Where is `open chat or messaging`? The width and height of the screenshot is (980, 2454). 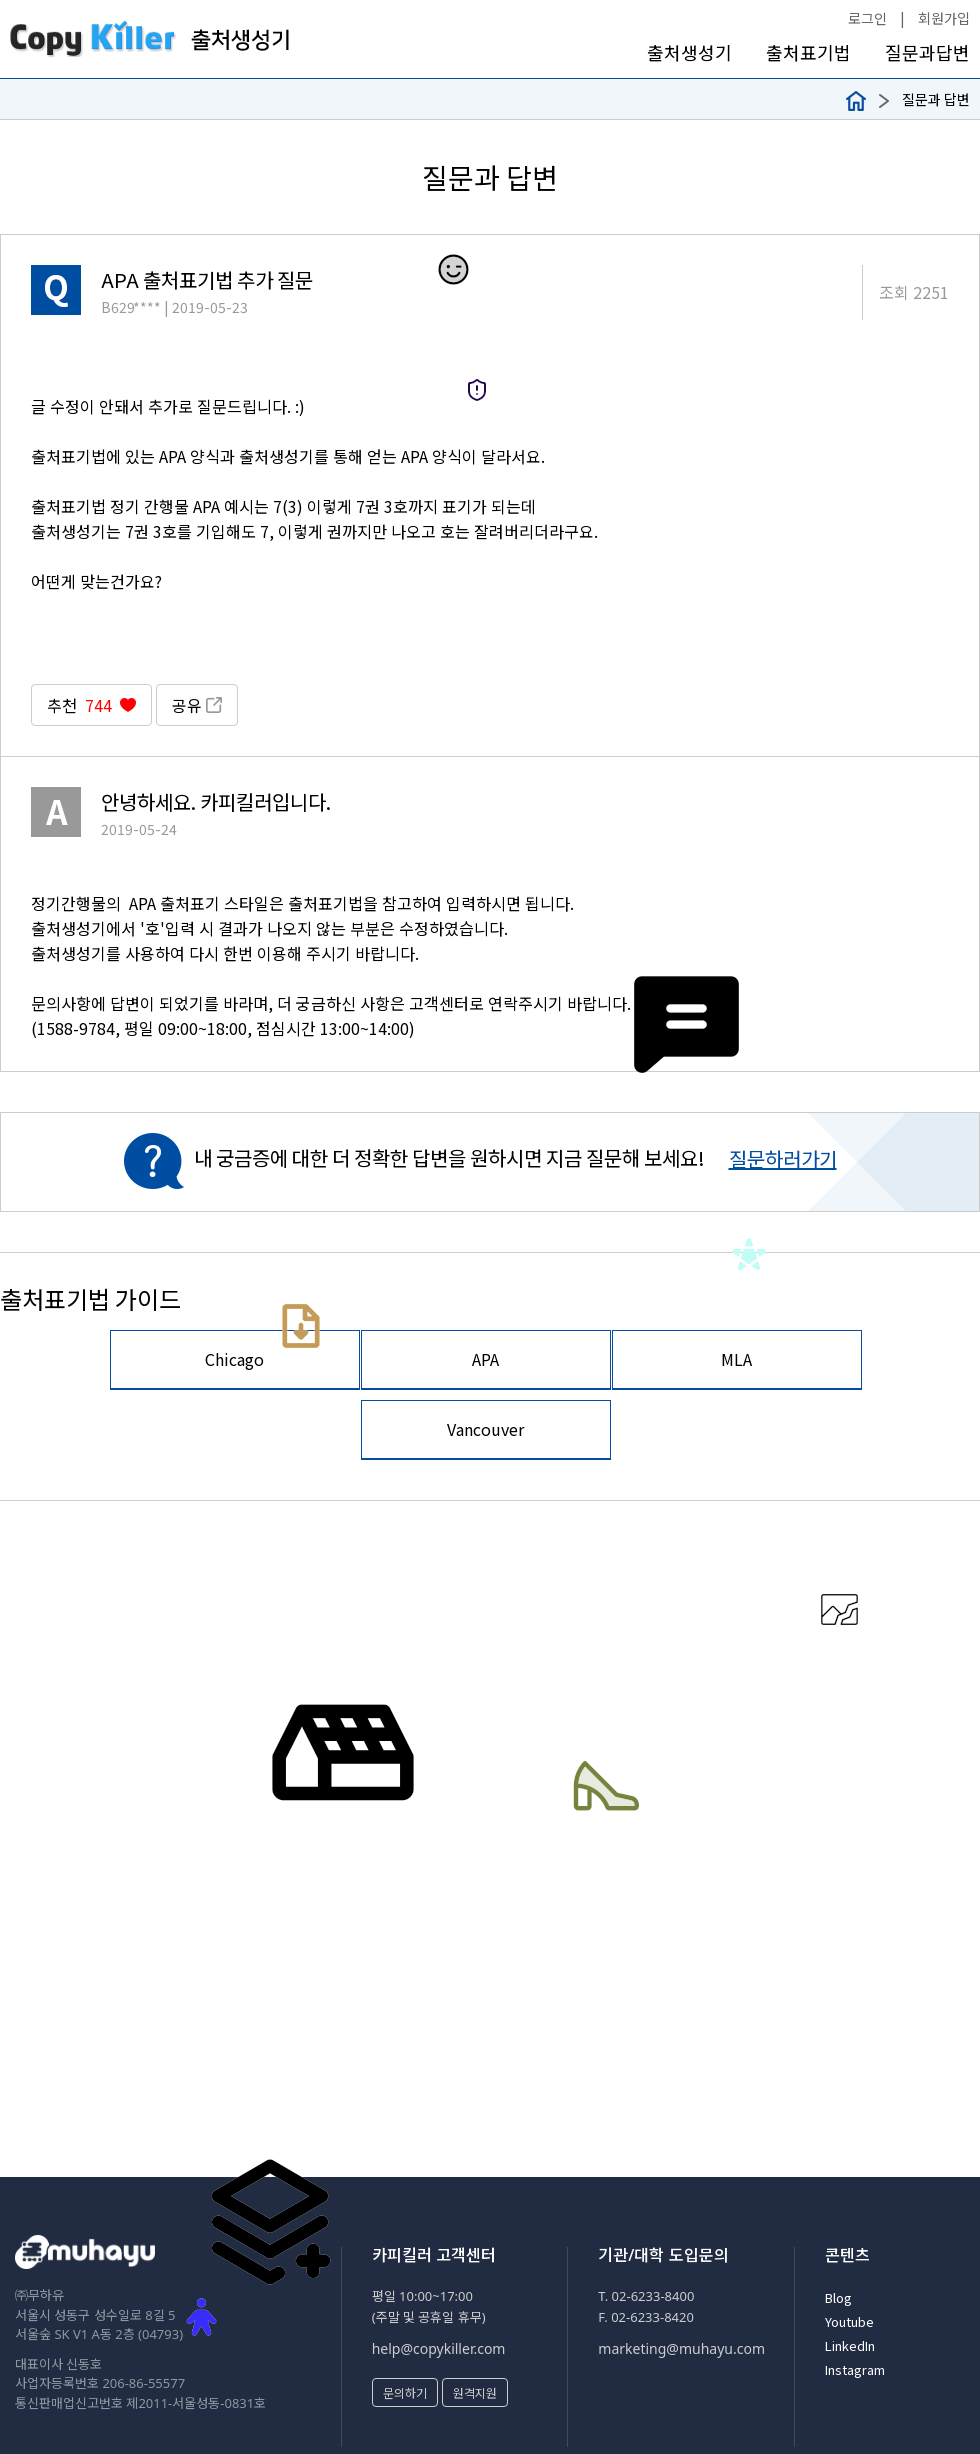 open chat or messaging is located at coordinates (686, 1016).